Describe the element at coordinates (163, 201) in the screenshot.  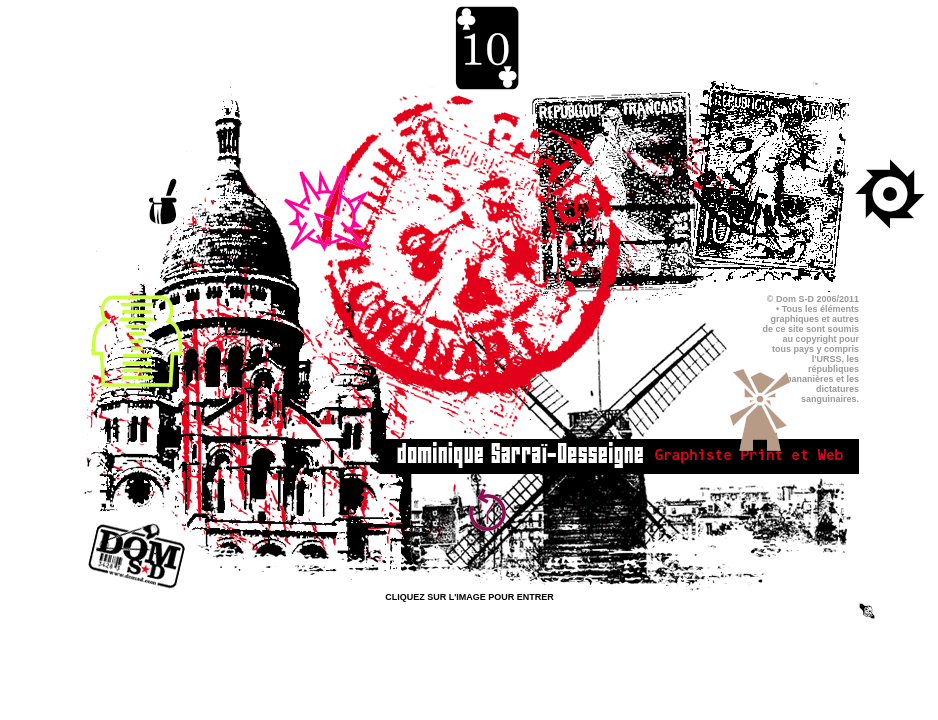
I see `access honey or sweet reward items` at that location.